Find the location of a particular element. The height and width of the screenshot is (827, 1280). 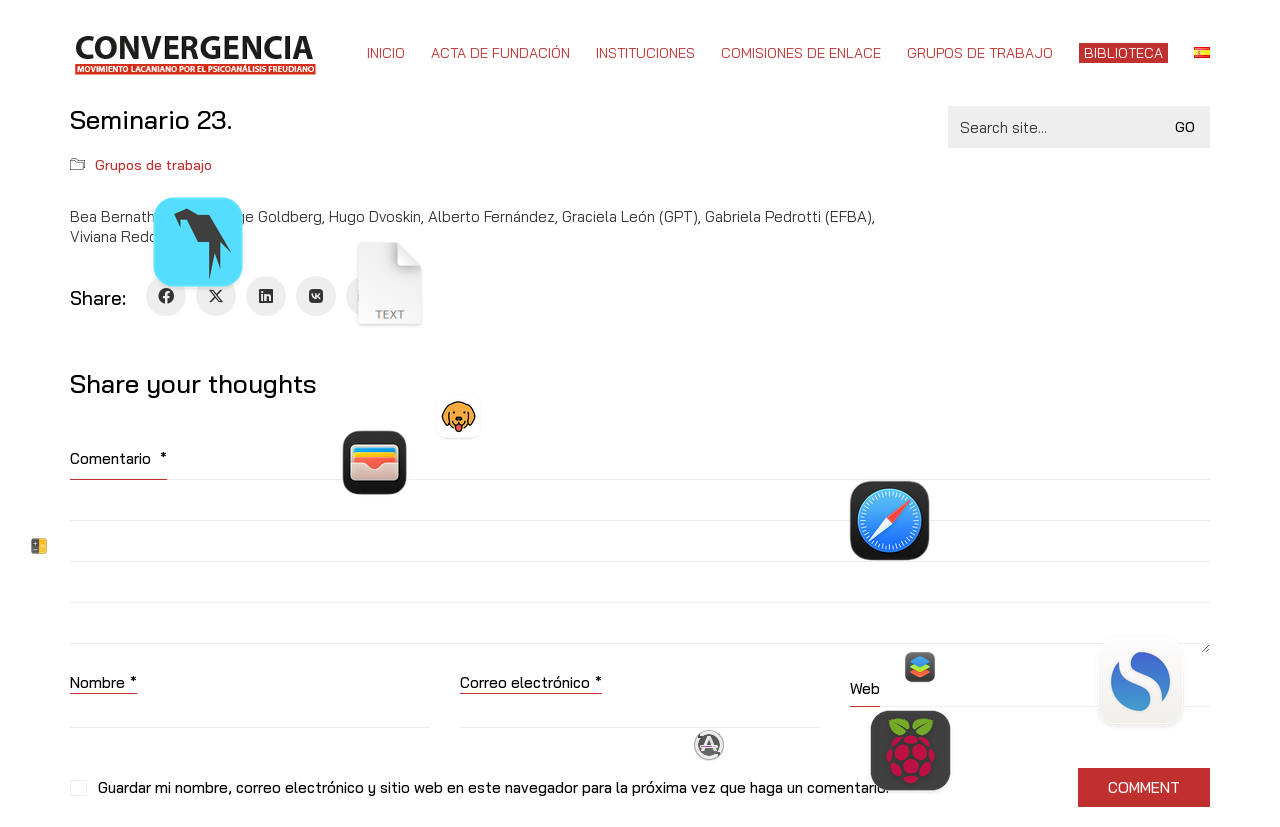

open bruno API client is located at coordinates (458, 415).